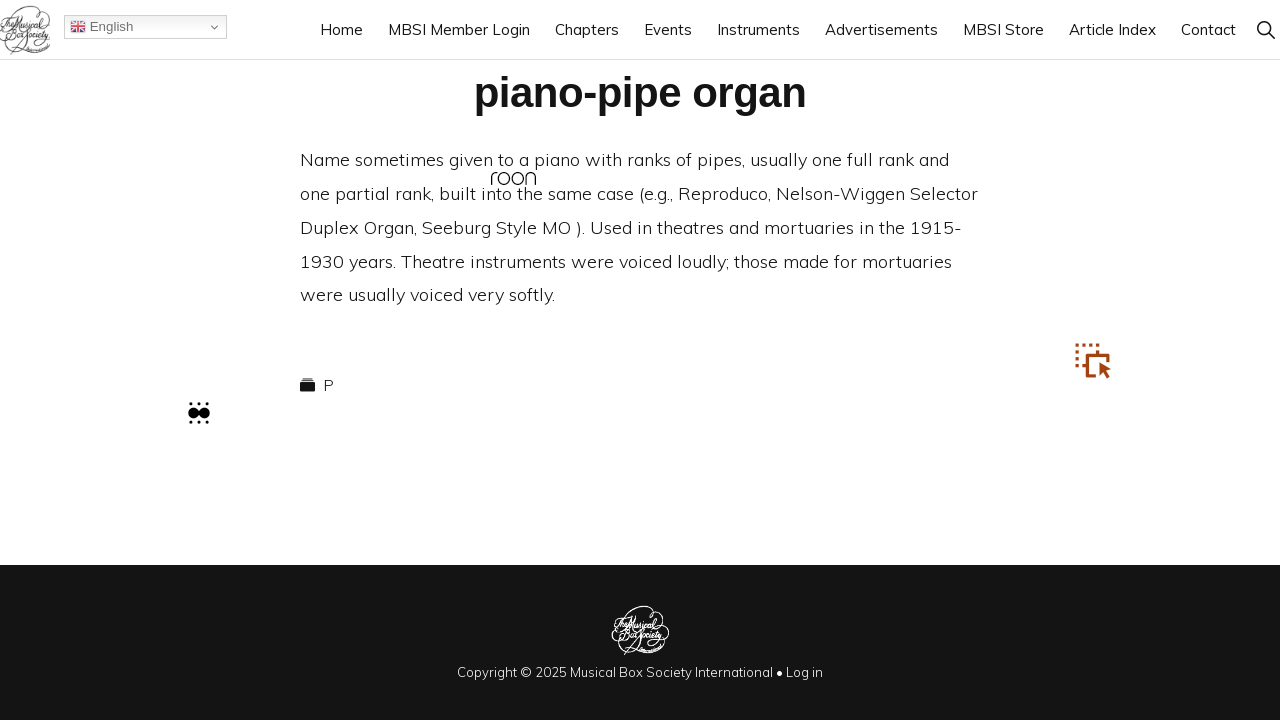  Describe the element at coordinates (199, 413) in the screenshot. I see `indicates hazy or foggy weather conditions` at that location.